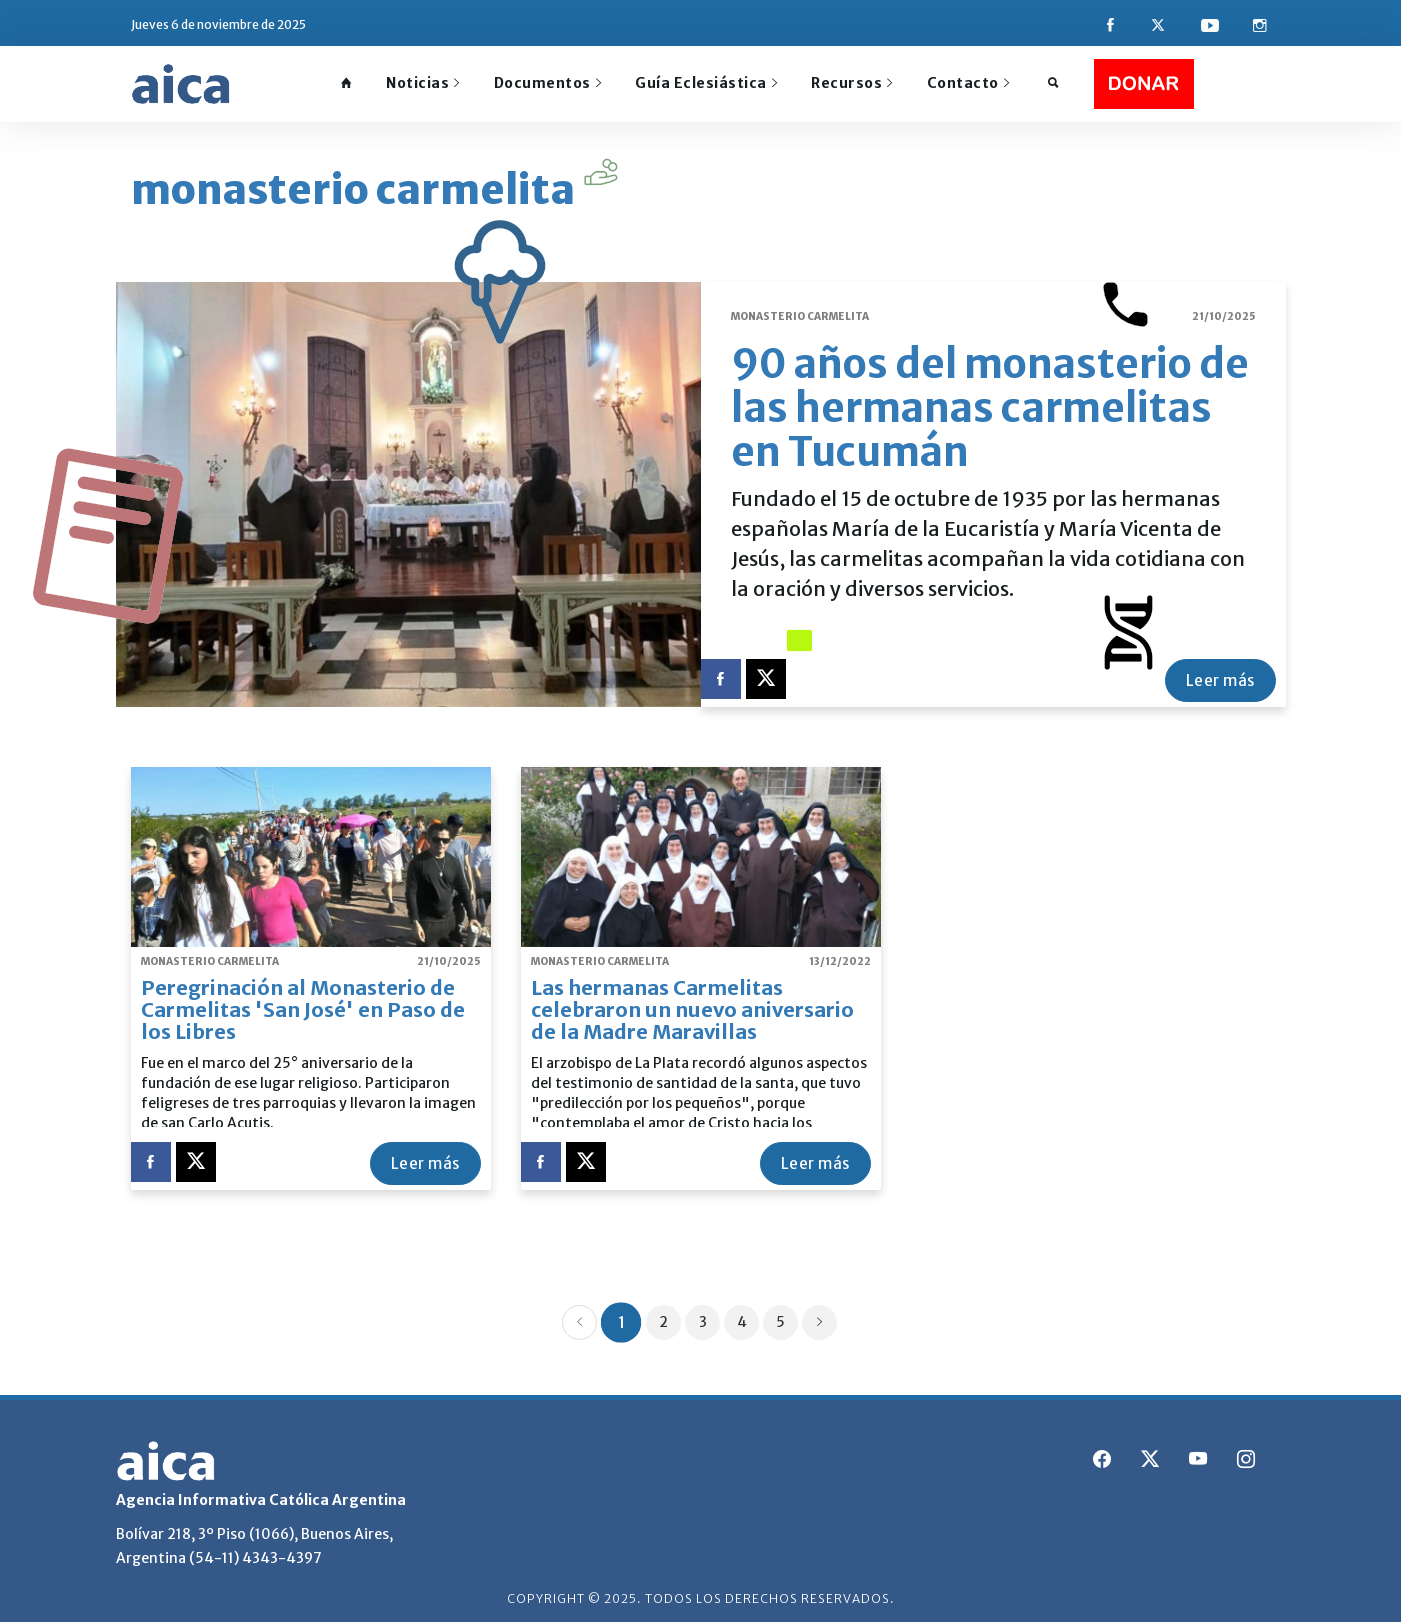 This screenshot has width=1401, height=1622. I want to click on make a phone call, so click(1125, 304).